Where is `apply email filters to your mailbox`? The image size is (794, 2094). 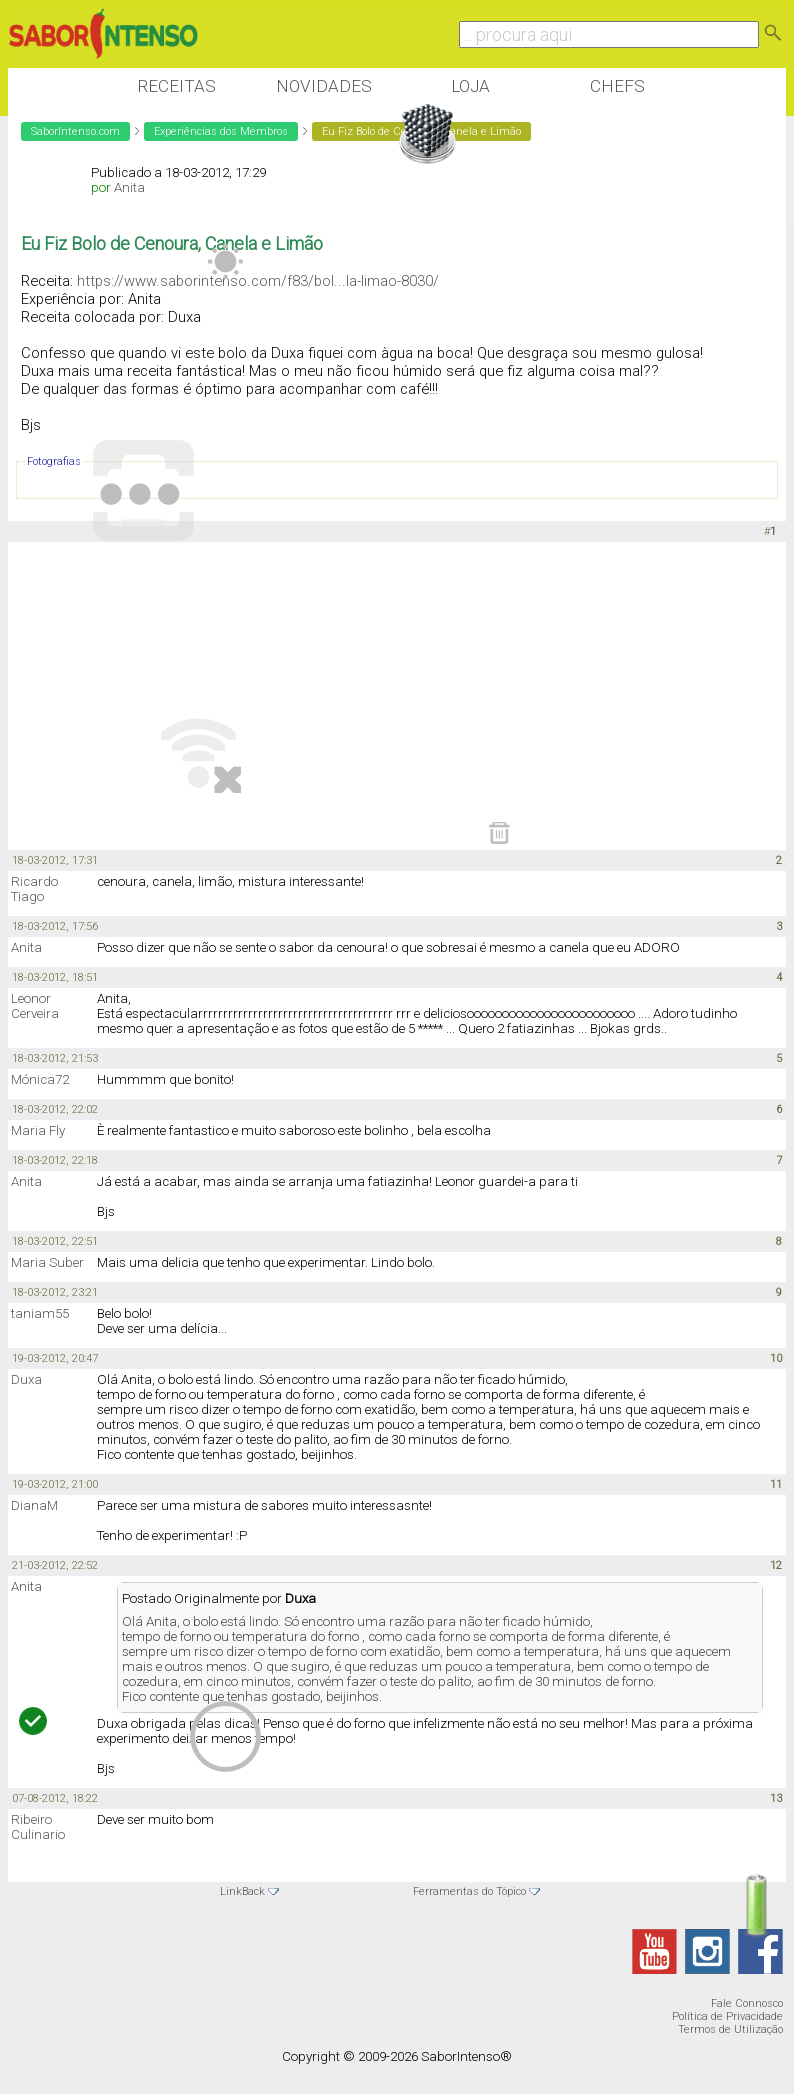
apply email filters to your mailbox is located at coordinates (33, 1721).